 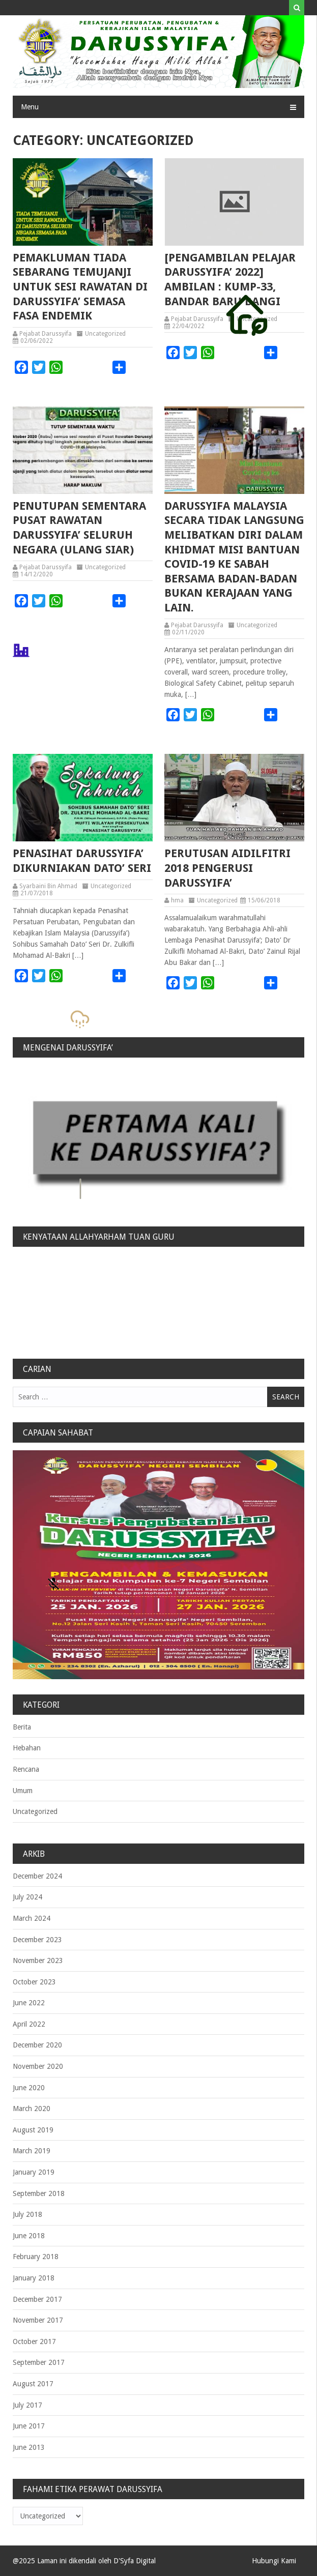 What do you see at coordinates (80, 1019) in the screenshot?
I see `indicates hail weather conditions` at bounding box center [80, 1019].